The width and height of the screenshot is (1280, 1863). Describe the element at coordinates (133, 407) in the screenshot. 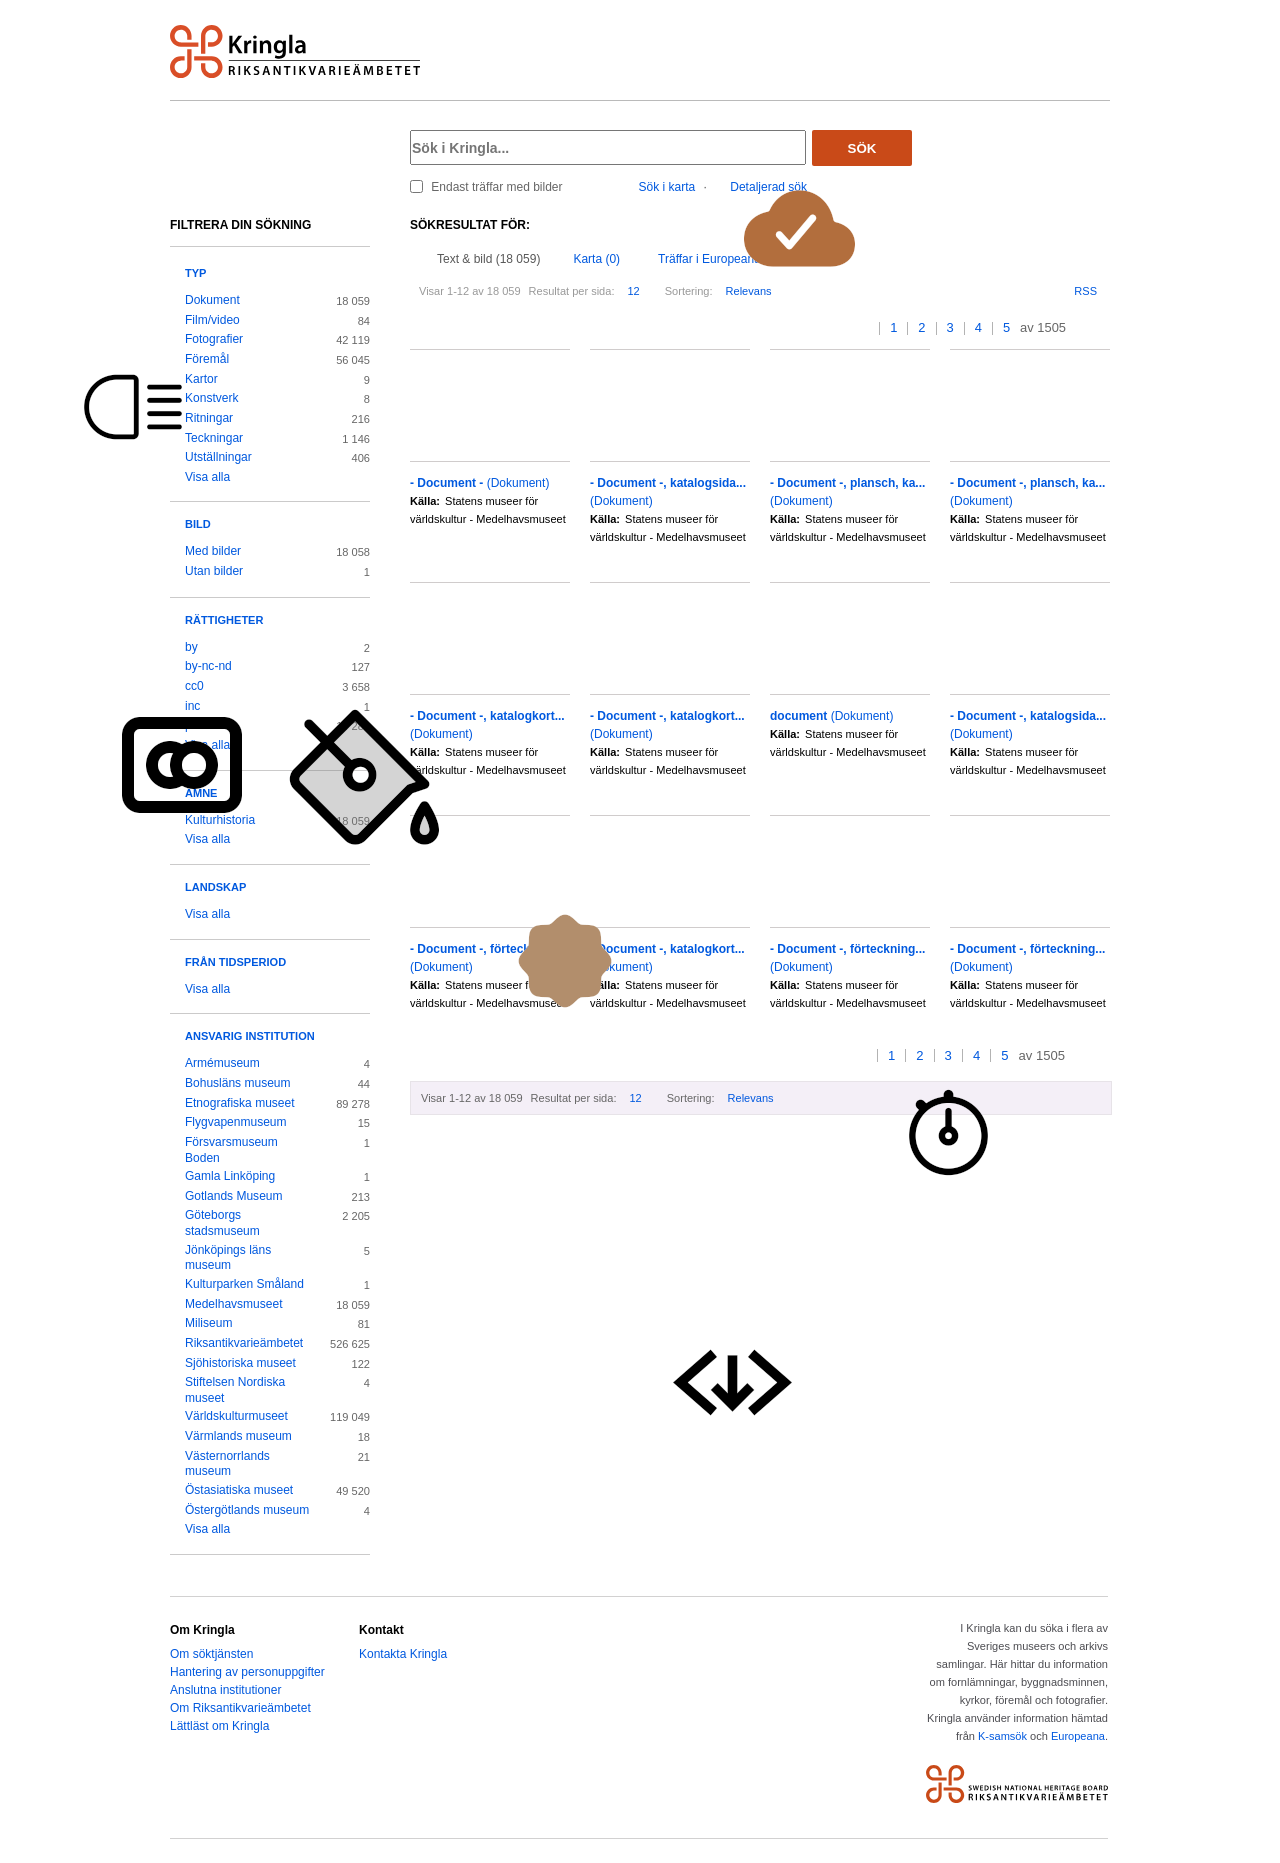

I see `toggle vehicle headlights on/off` at that location.